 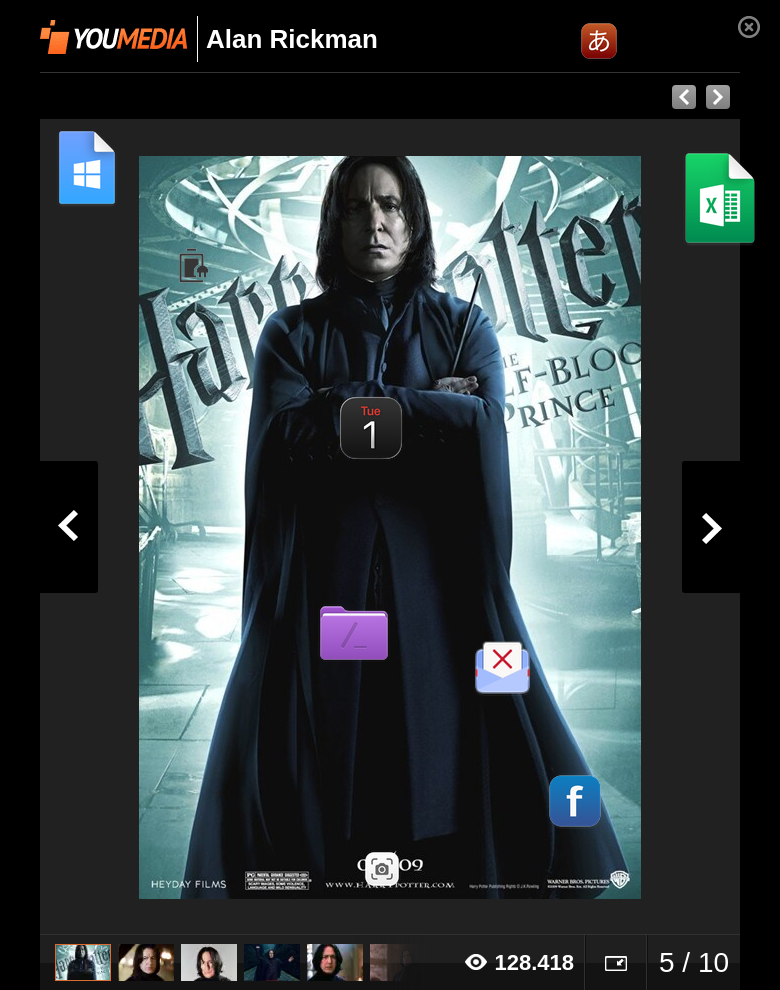 I want to click on access the root directory, so click(x=354, y=633).